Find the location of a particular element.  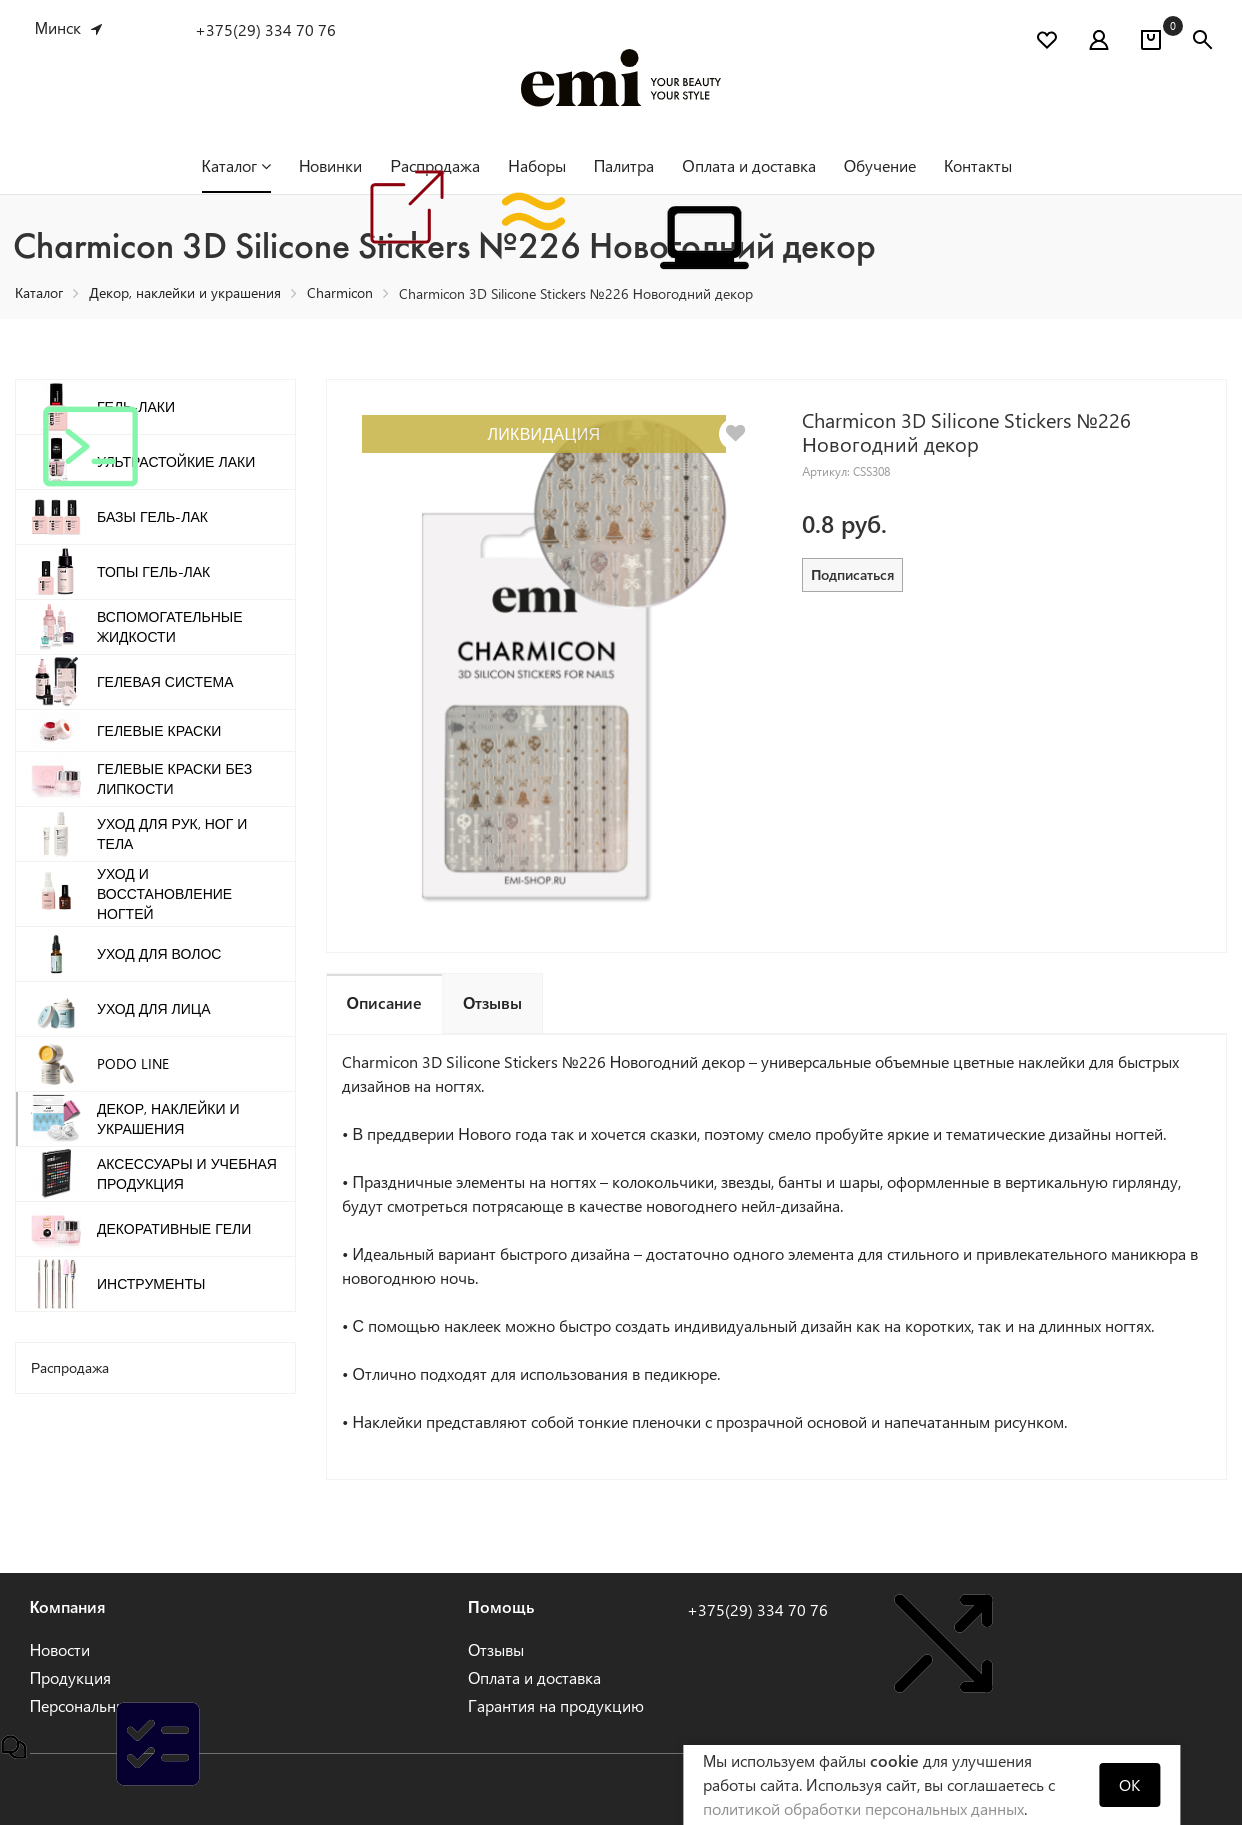

swap or exchange items is located at coordinates (943, 1643).